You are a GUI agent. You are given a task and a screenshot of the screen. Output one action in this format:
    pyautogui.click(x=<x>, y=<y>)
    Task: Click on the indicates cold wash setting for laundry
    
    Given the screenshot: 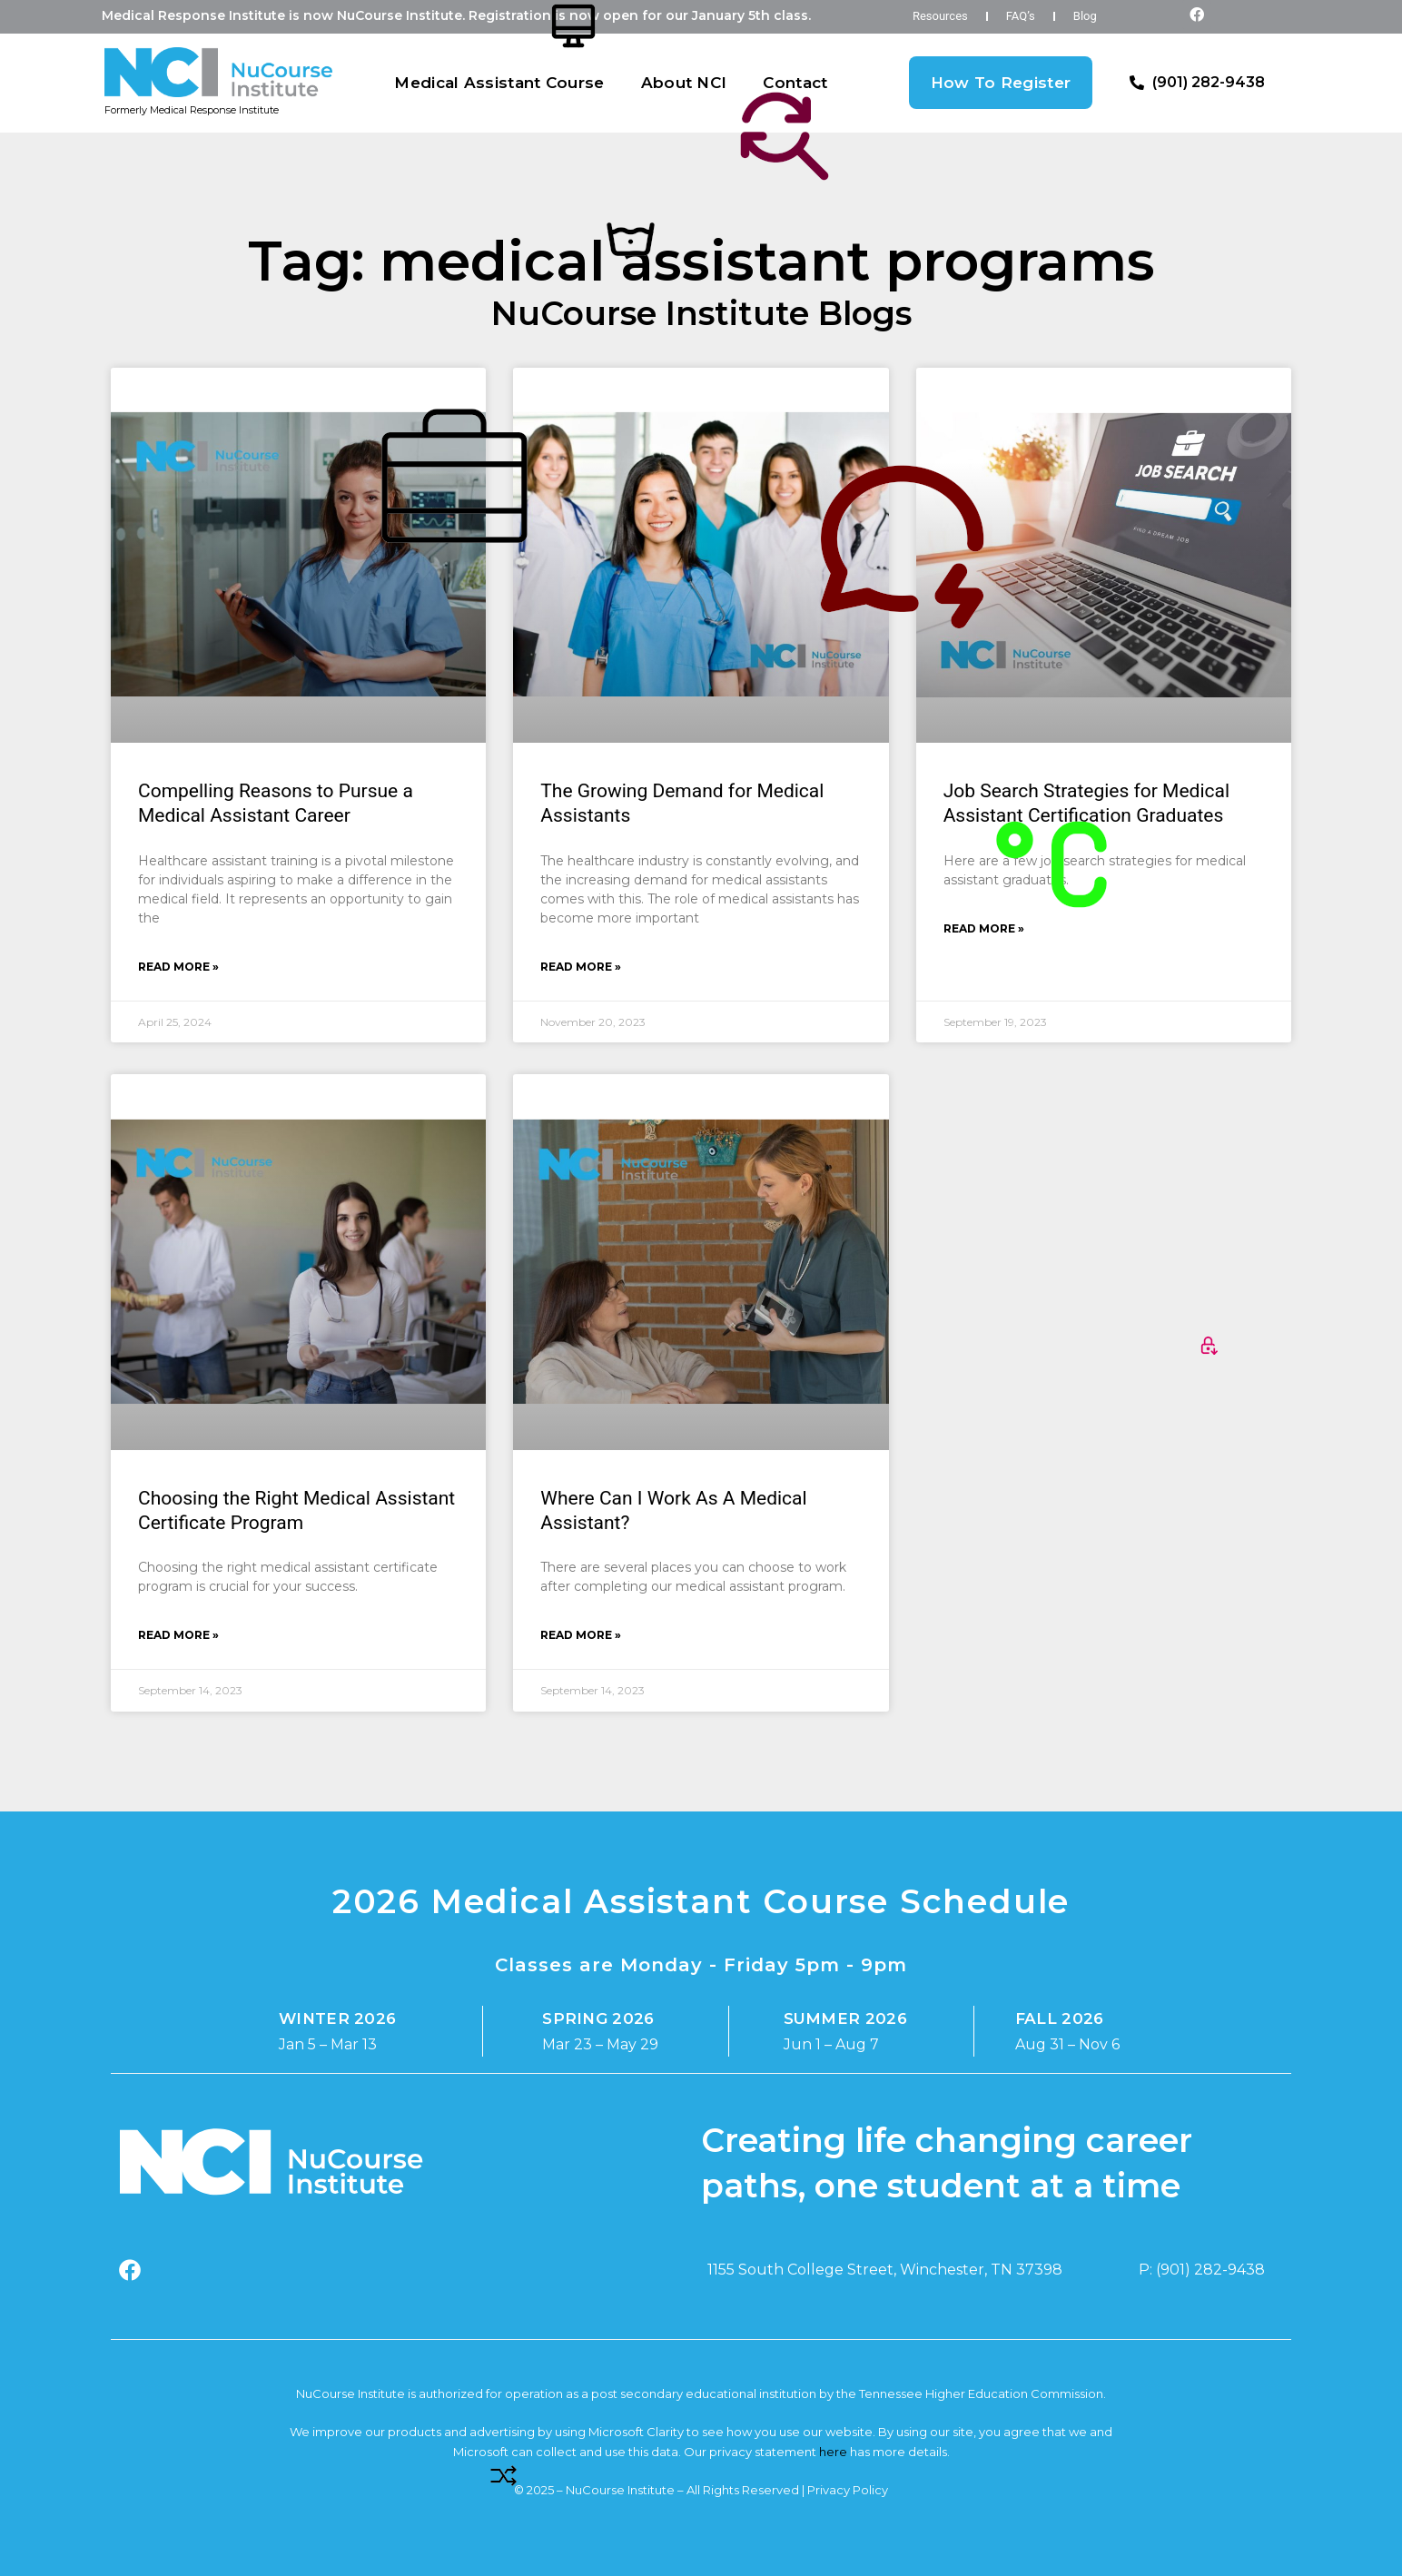 What is the action you would take?
    pyautogui.click(x=630, y=239)
    